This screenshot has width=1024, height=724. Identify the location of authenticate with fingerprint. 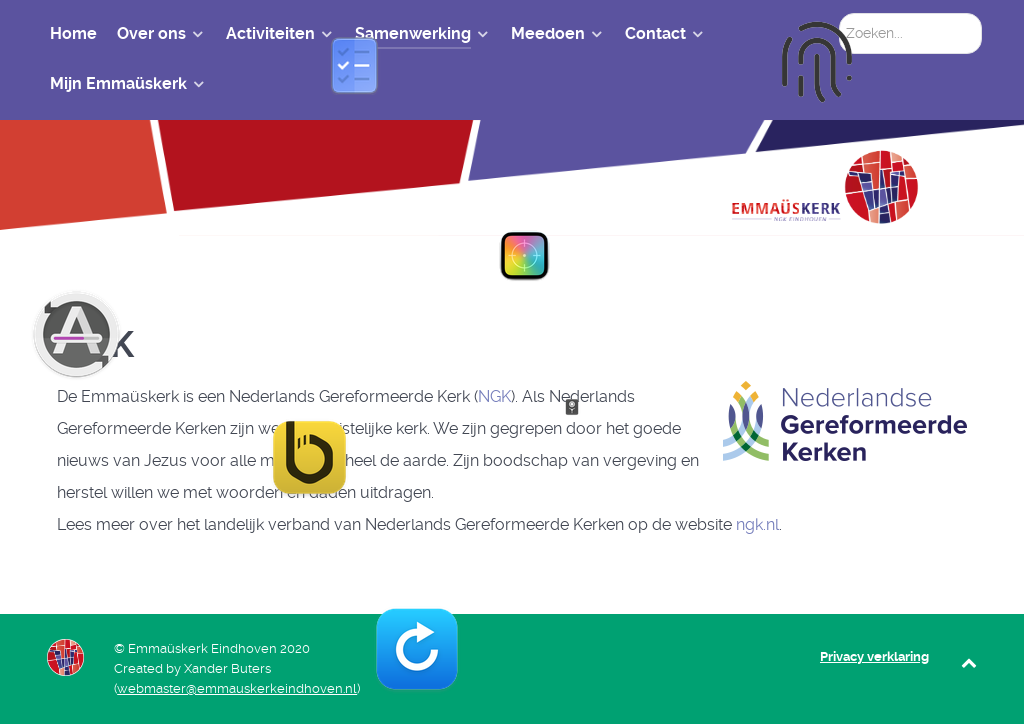
(817, 62).